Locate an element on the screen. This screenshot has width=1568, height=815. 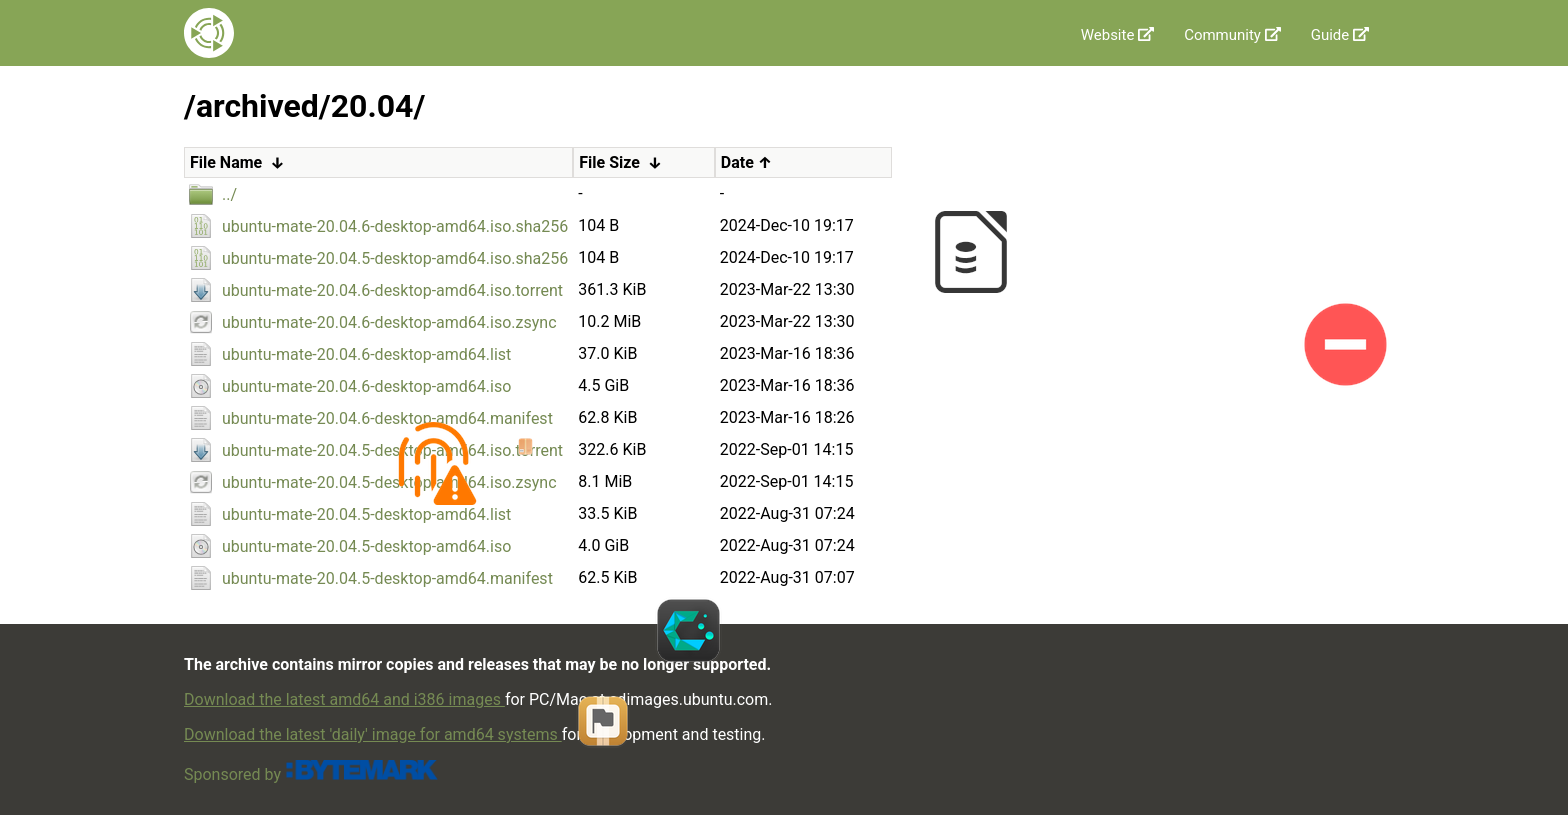
open cachyos welcome app is located at coordinates (688, 630).